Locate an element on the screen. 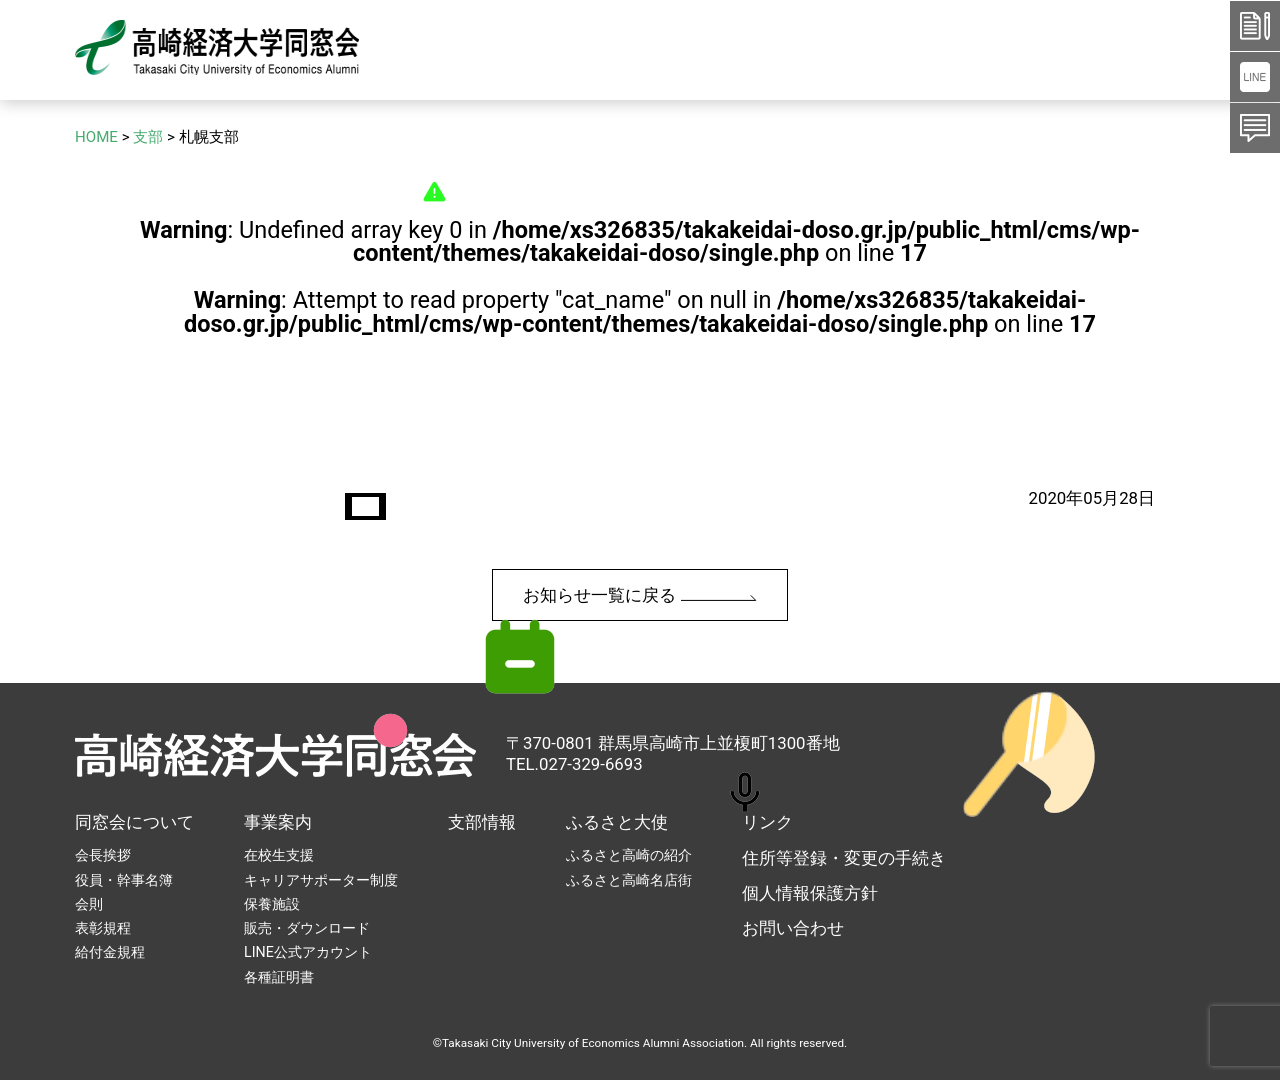 This screenshot has height=1080, width=1280. discord golden bug hunter badge indicating elite bug reporter status is located at coordinates (1029, 754).